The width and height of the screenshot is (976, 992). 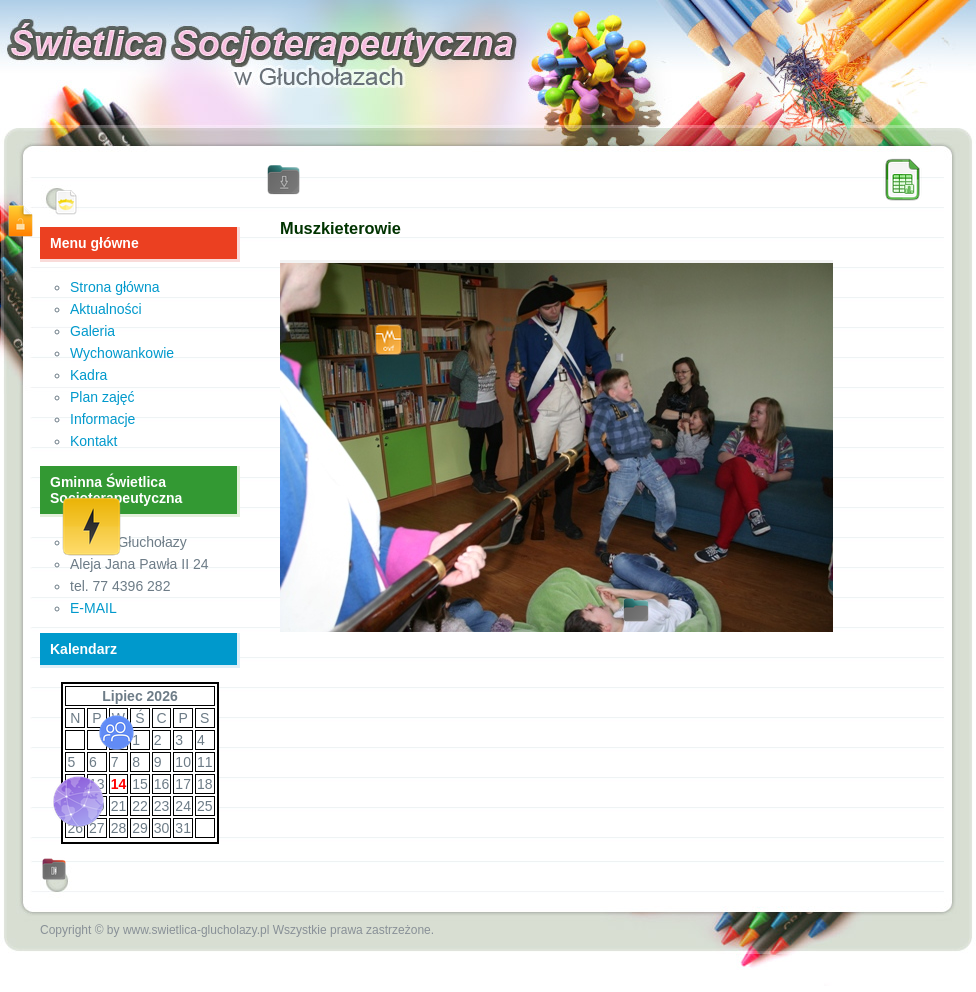 I want to click on access your downloads folder, so click(x=283, y=179).